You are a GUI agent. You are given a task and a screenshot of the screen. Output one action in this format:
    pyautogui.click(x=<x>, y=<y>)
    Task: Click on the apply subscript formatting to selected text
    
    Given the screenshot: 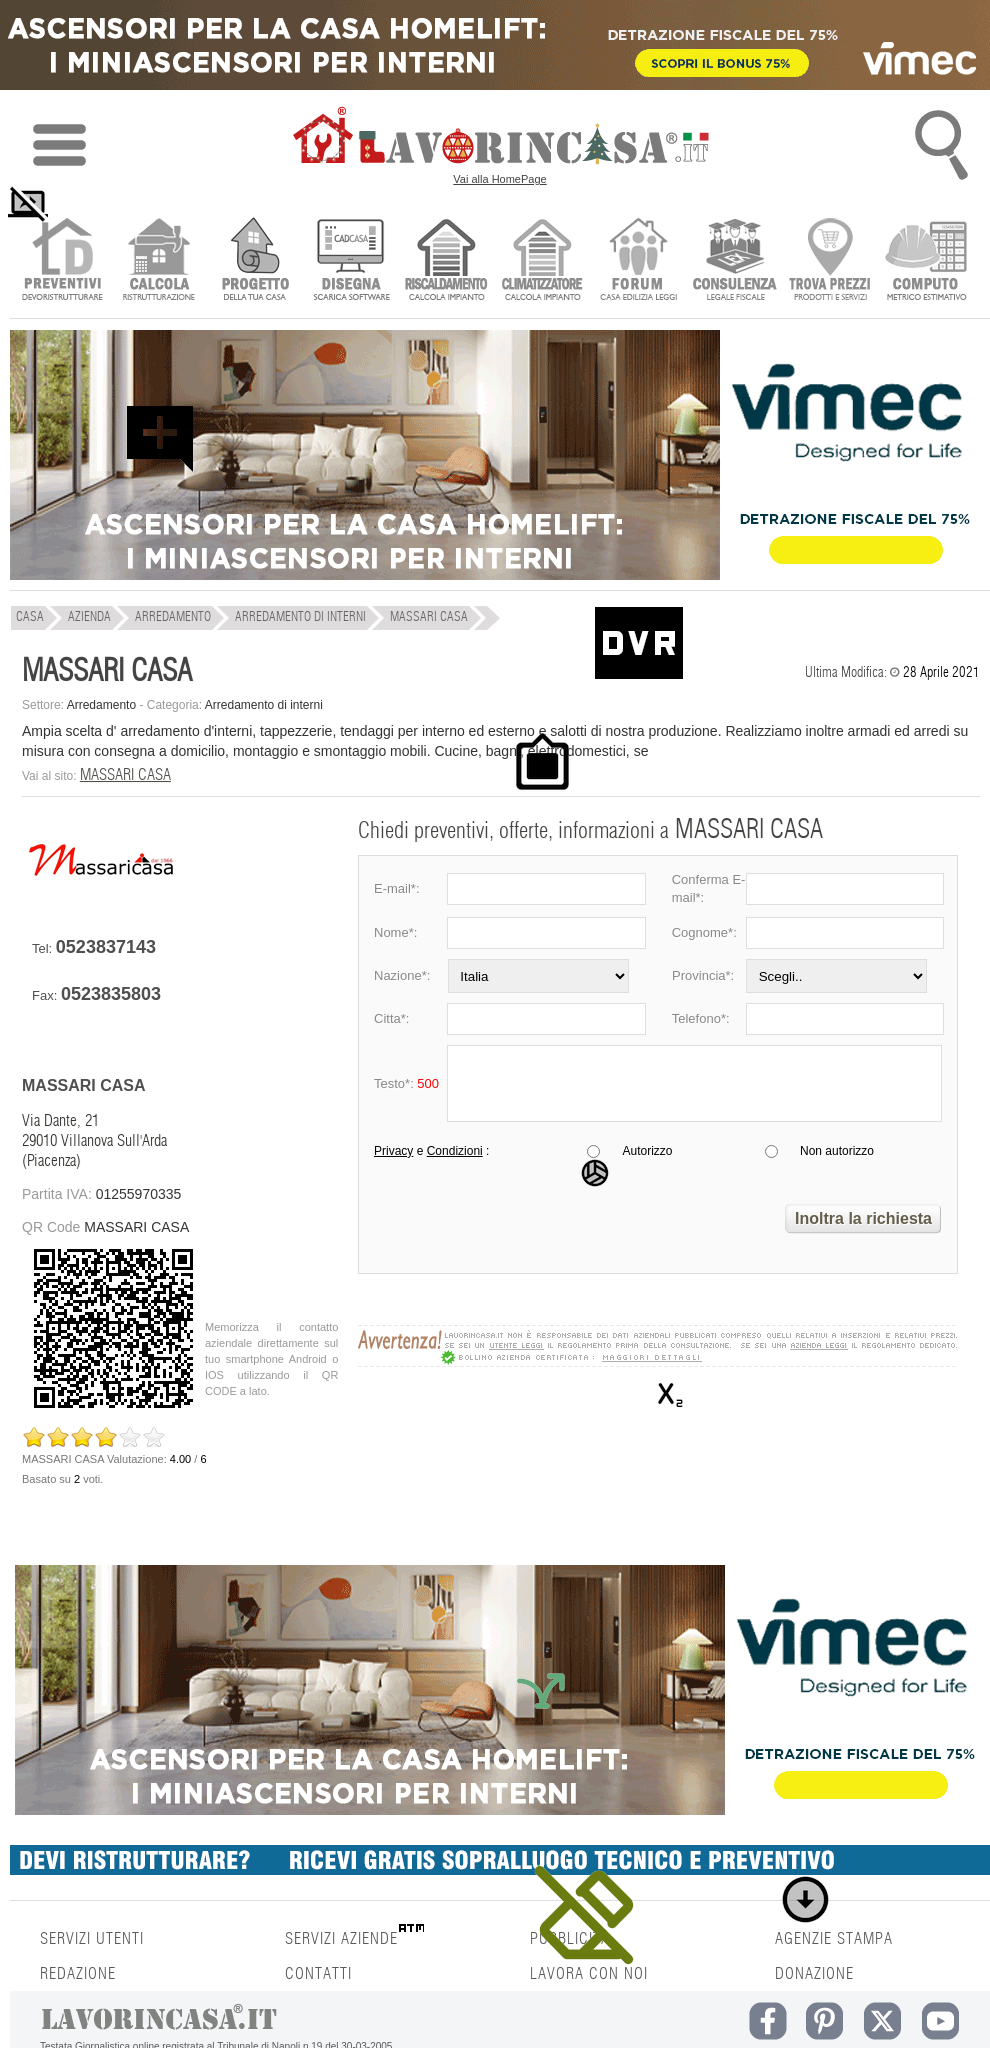 What is the action you would take?
    pyautogui.click(x=666, y=1395)
    